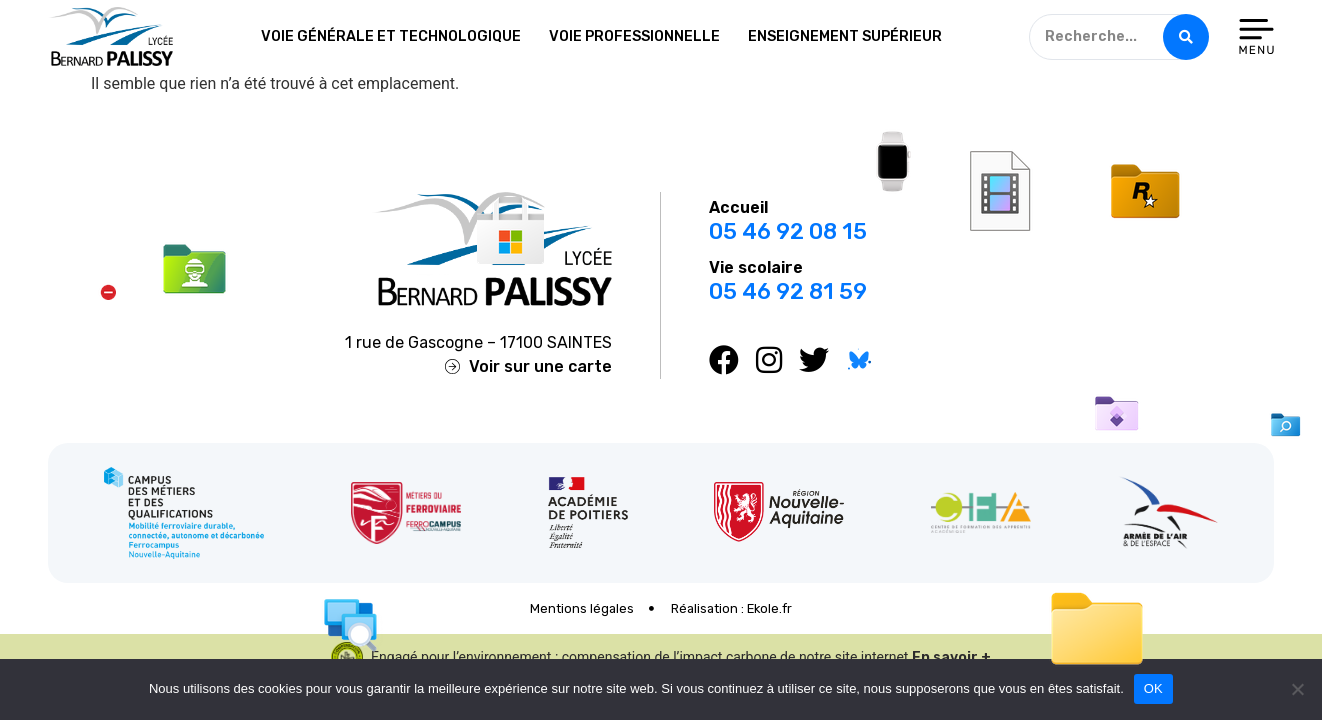 The image size is (1322, 720). Describe the element at coordinates (892, 161) in the screenshot. I see `manage your paired Apple Watch` at that location.